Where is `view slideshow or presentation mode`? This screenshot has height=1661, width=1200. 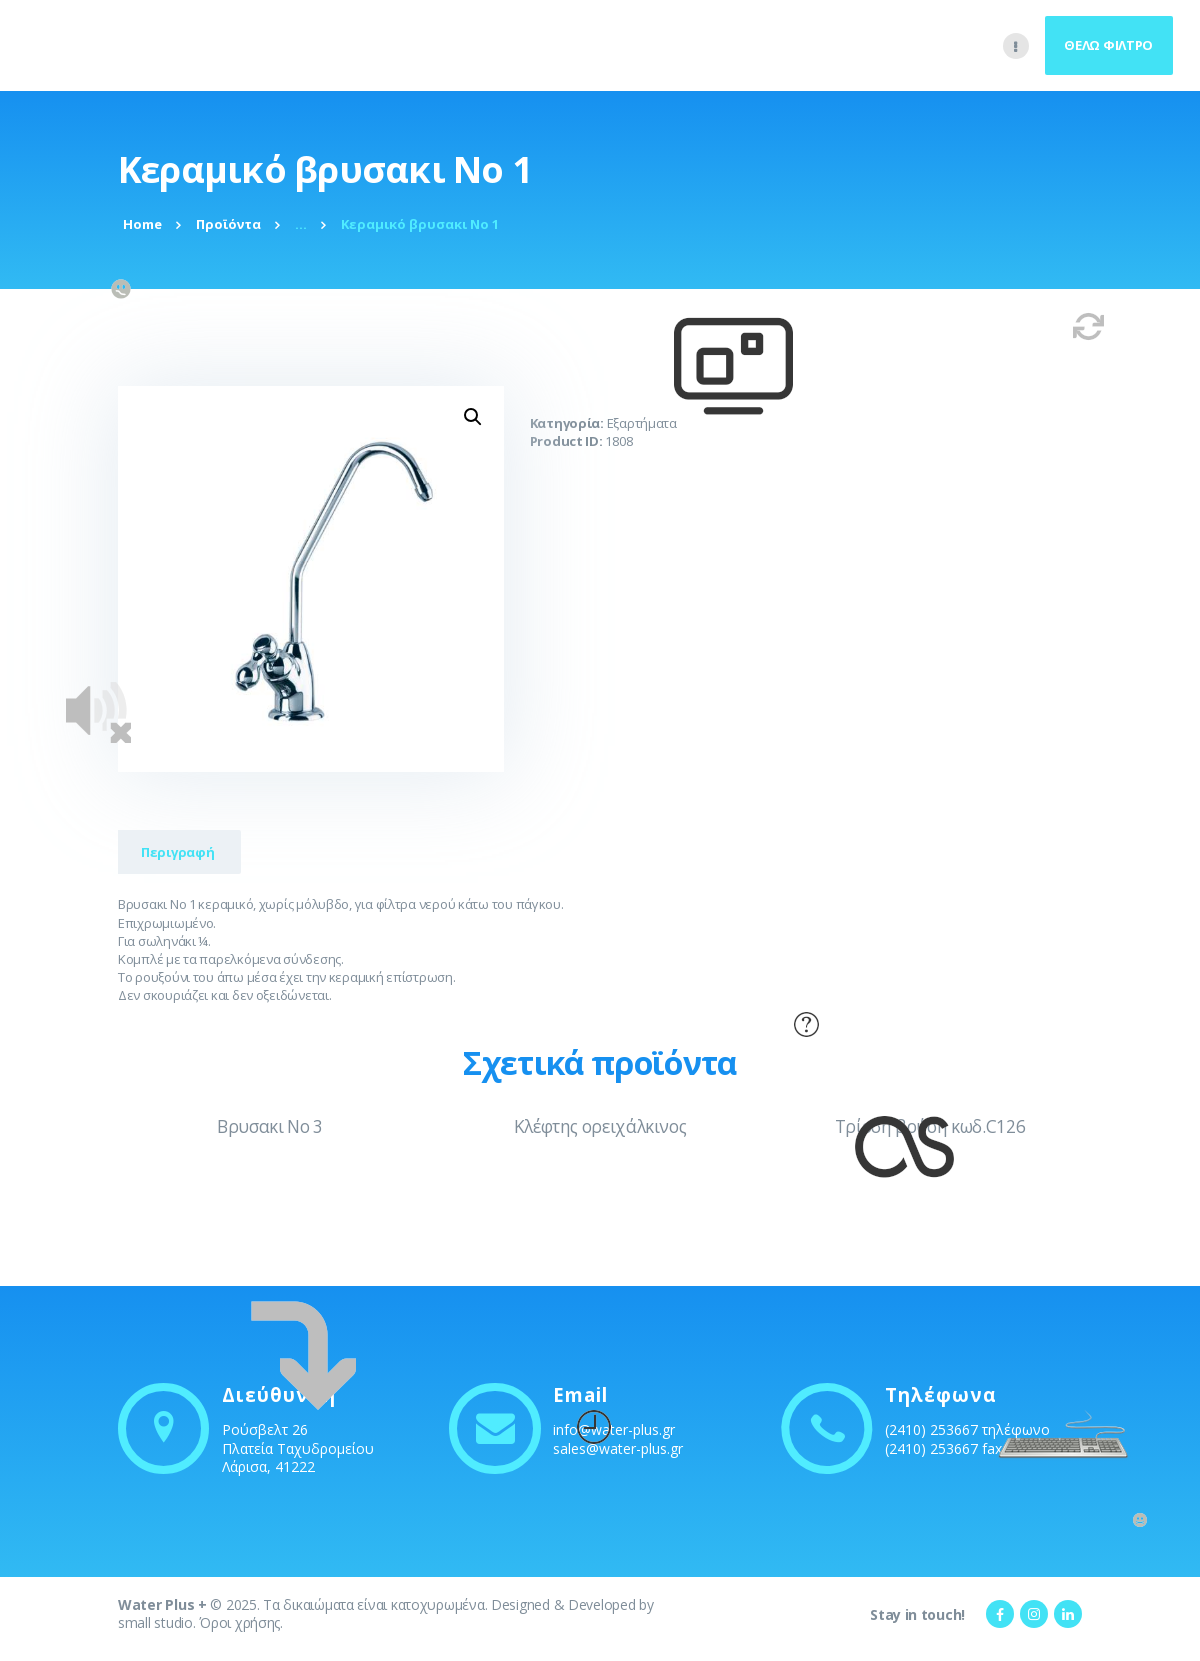 view slideshow or presentation mode is located at coordinates (594, 1427).